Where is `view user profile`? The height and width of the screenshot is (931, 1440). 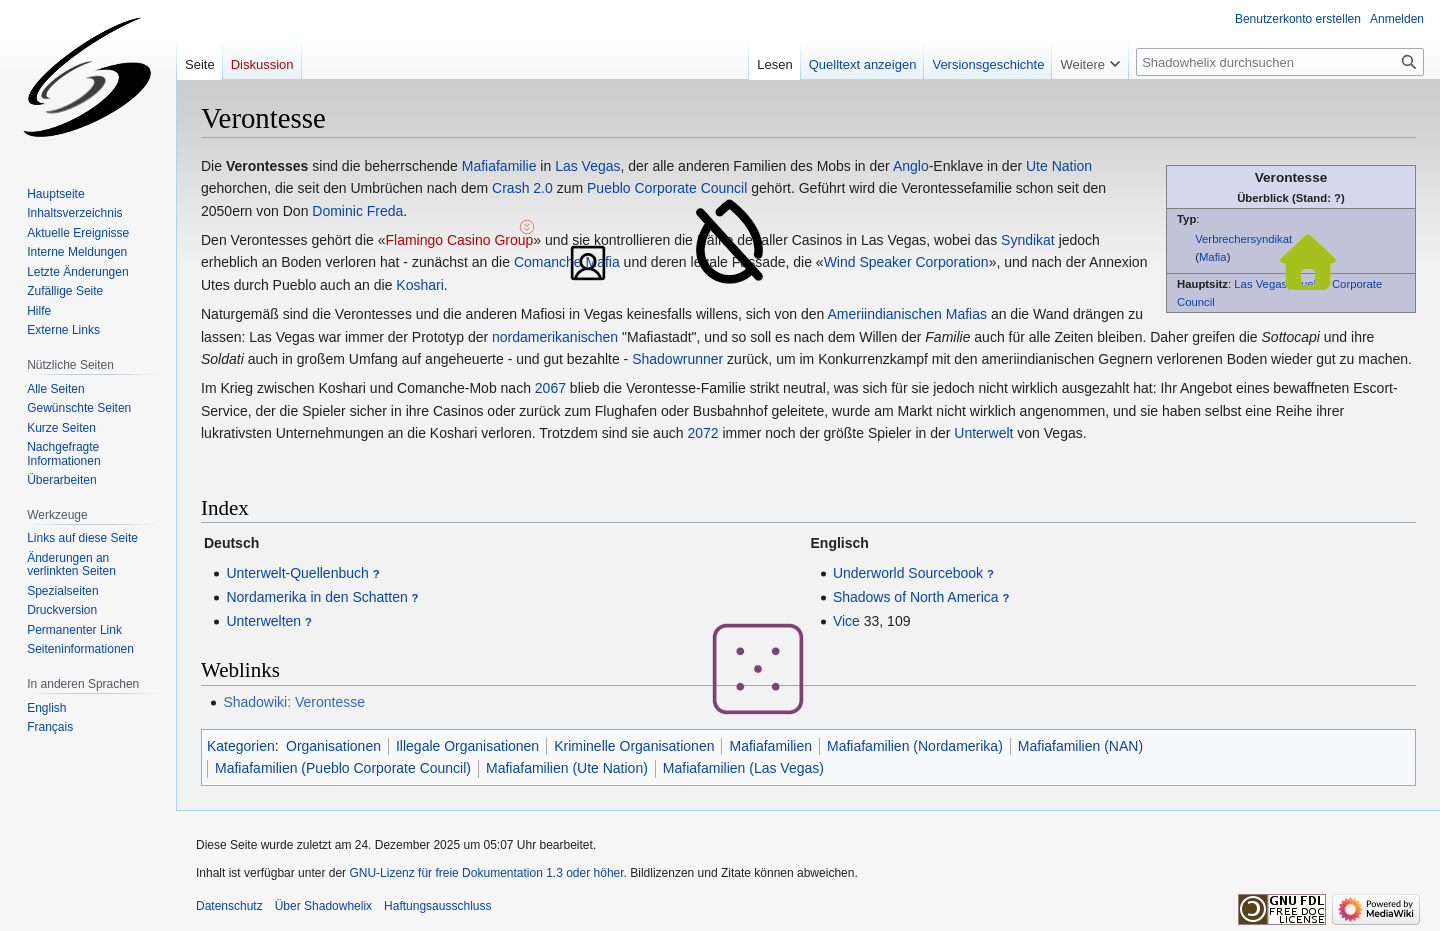 view user profile is located at coordinates (588, 263).